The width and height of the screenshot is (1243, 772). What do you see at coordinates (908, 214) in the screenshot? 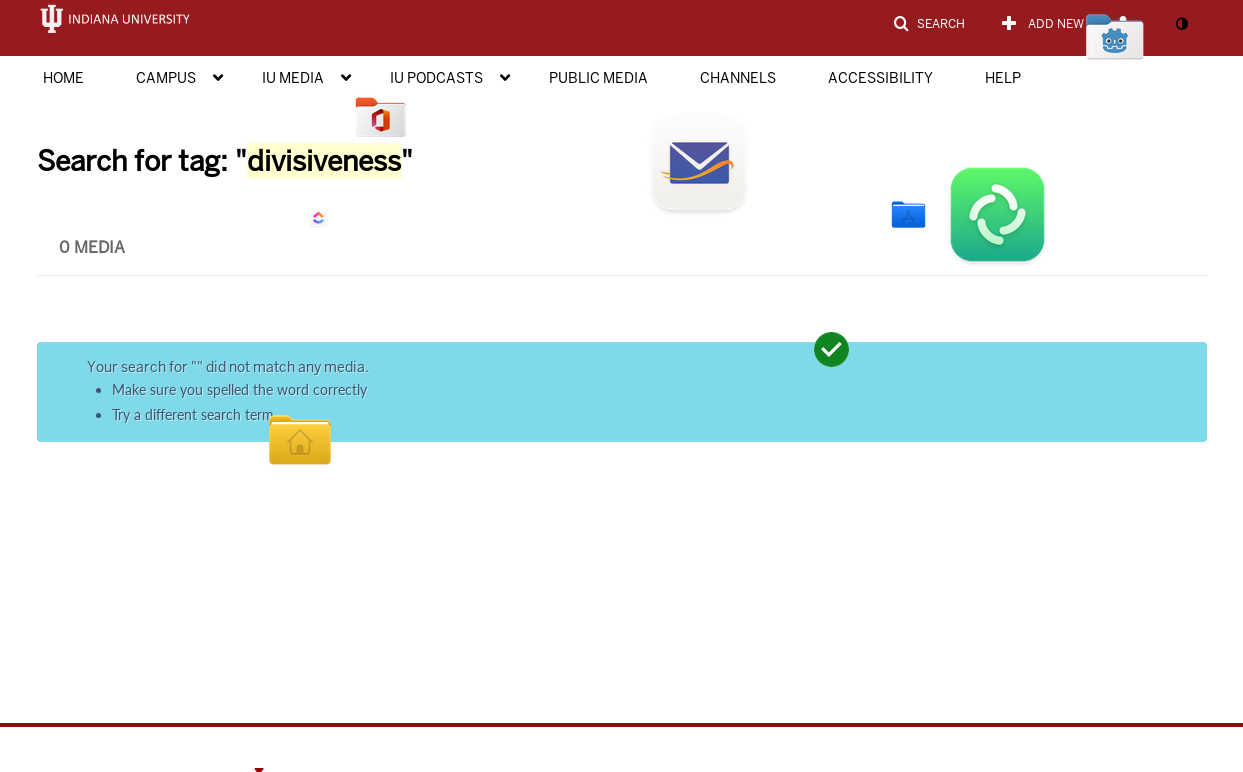
I see `open templates folder` at bounding box center [908, 214].